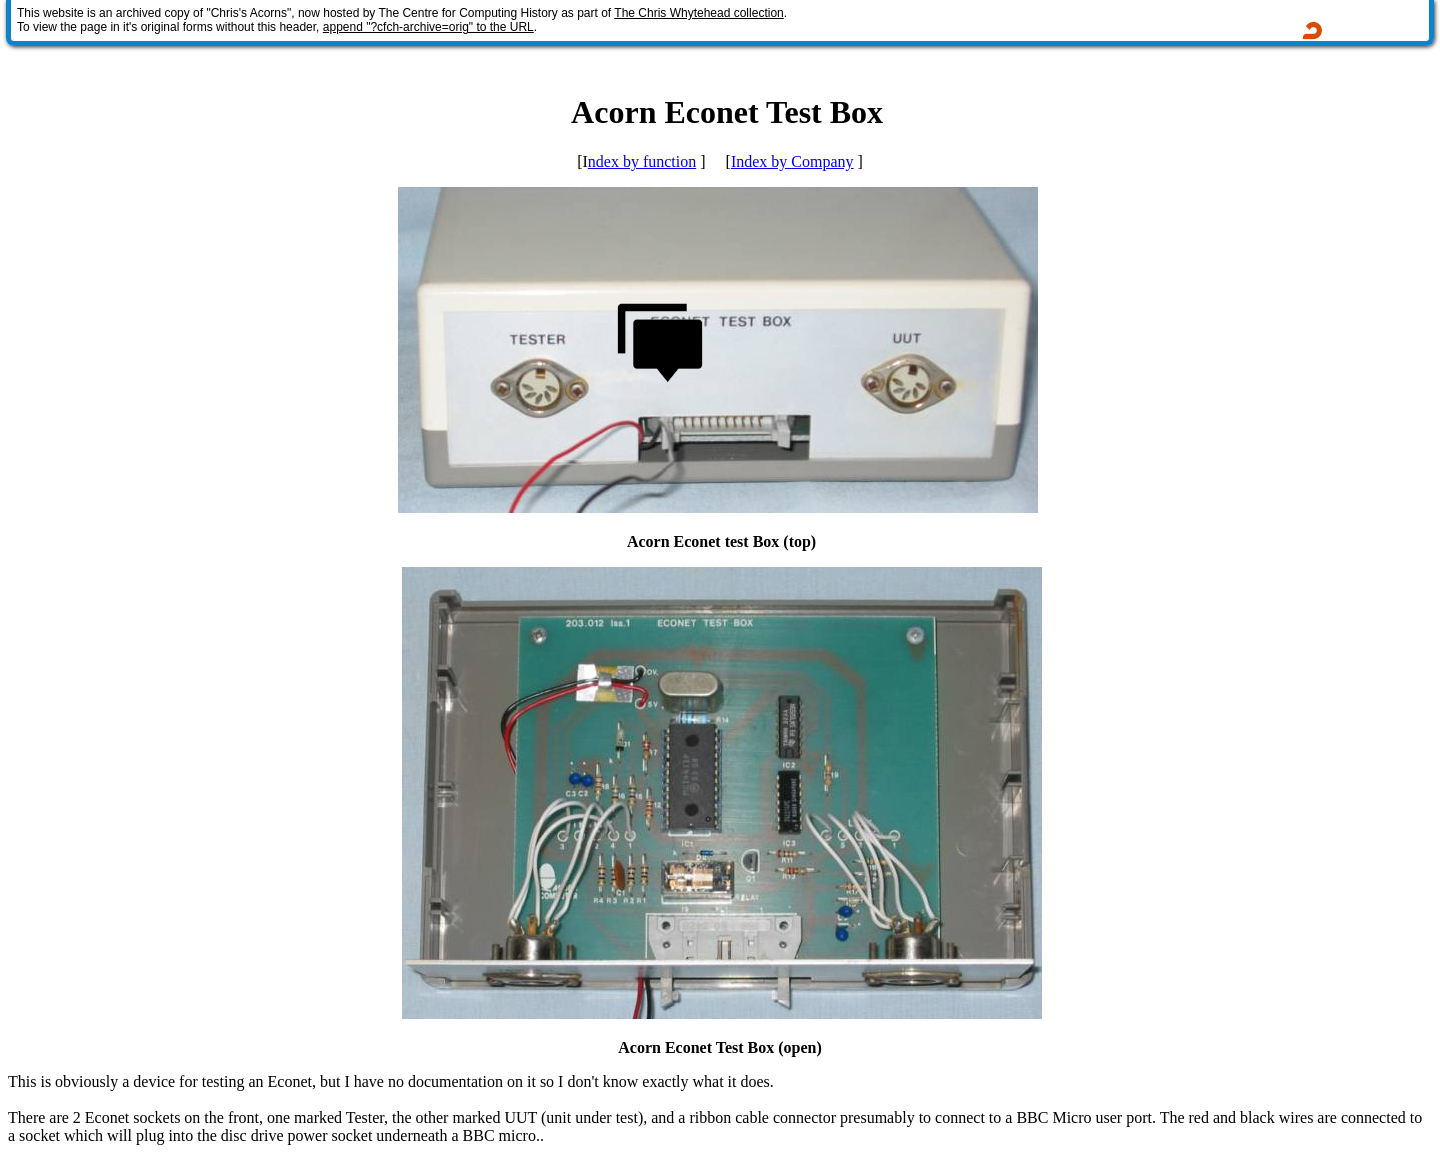 Image resolution: width=1440 pixels, height=1161 pixels. I want to click on access AdRoll advertising platform, so click(1312, 30).